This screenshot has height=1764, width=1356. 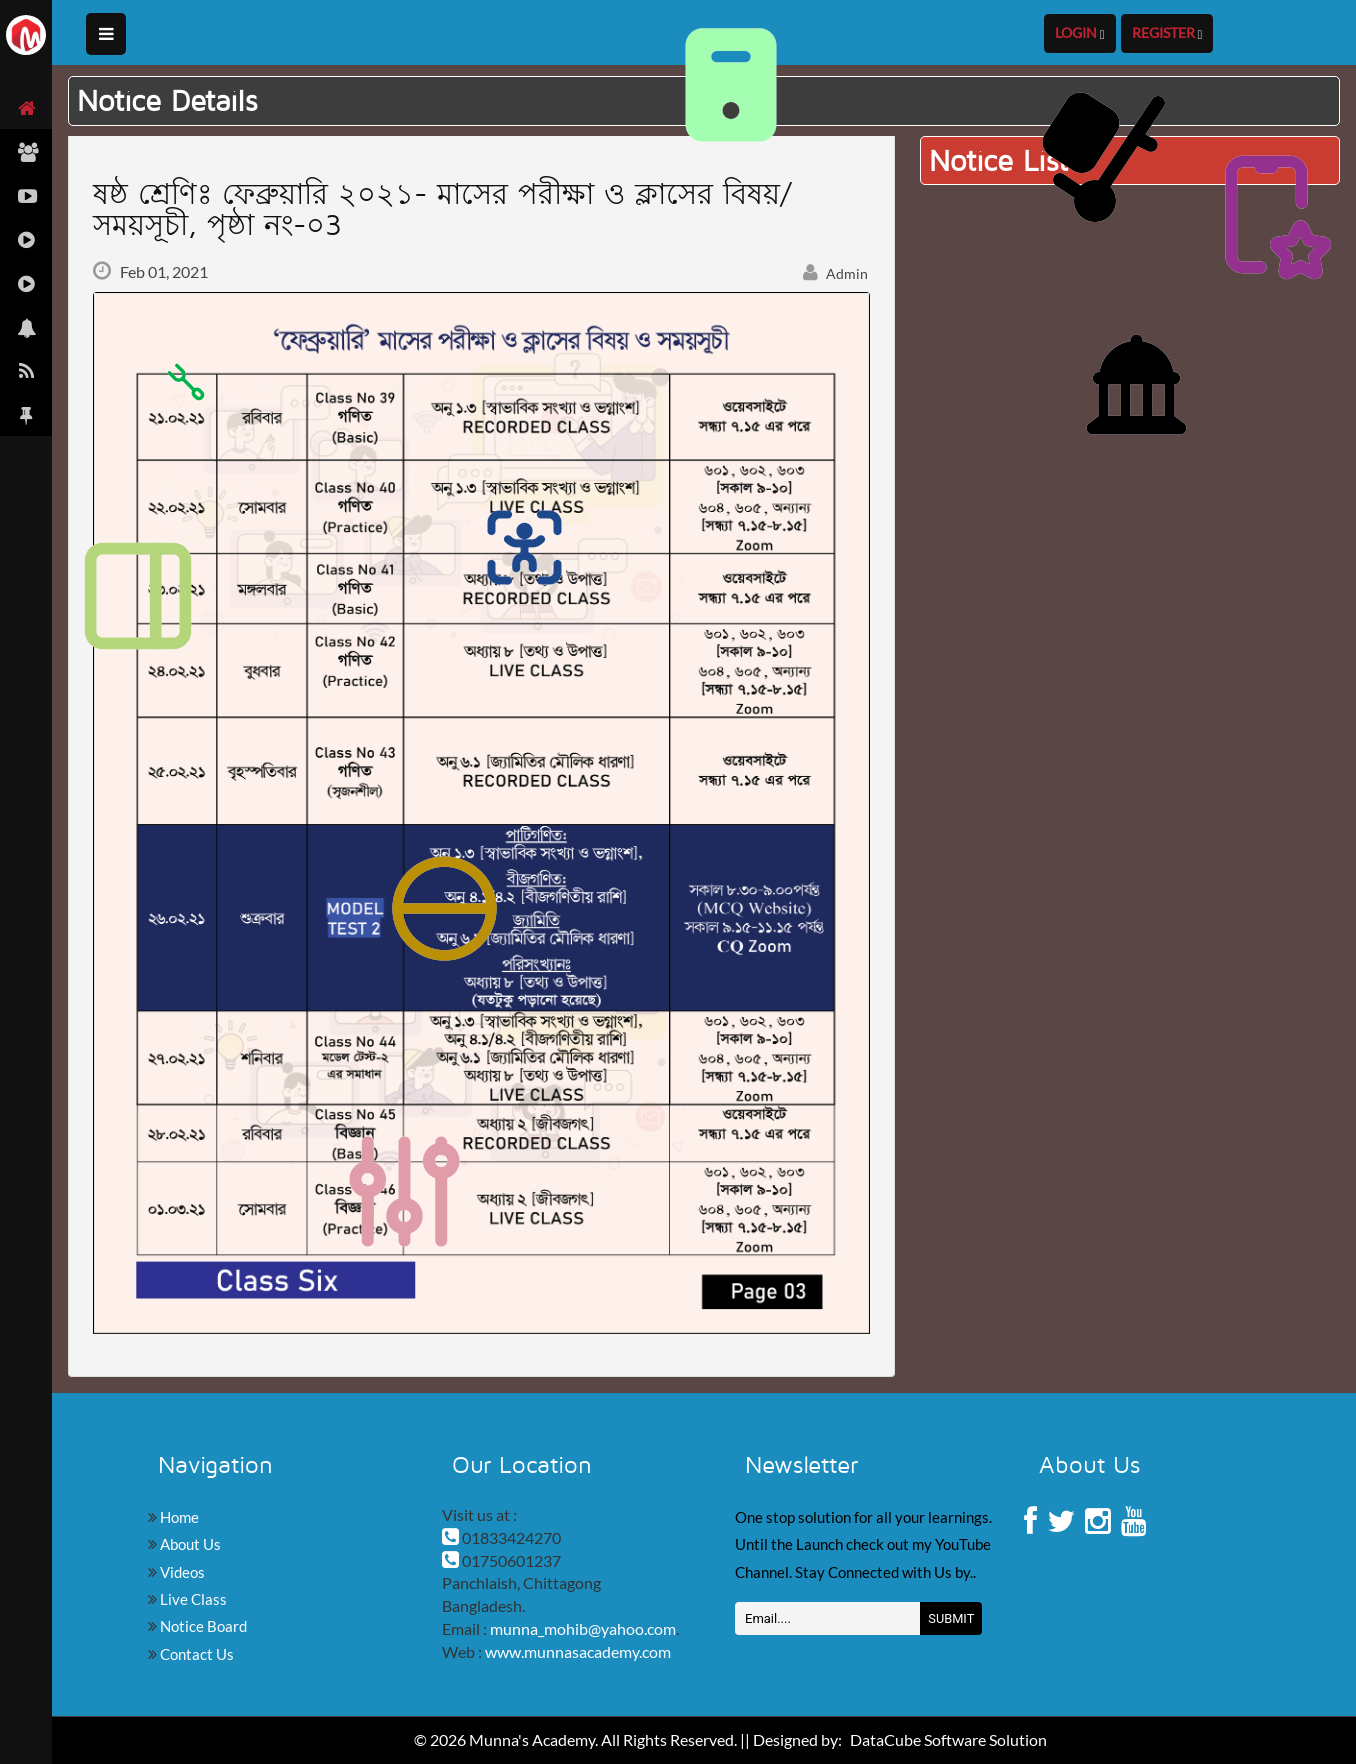 What do you see at coordinates (444, 908) in the screenshot?
I see `toggle between light and dark mode` at bounding box center [444, 908].